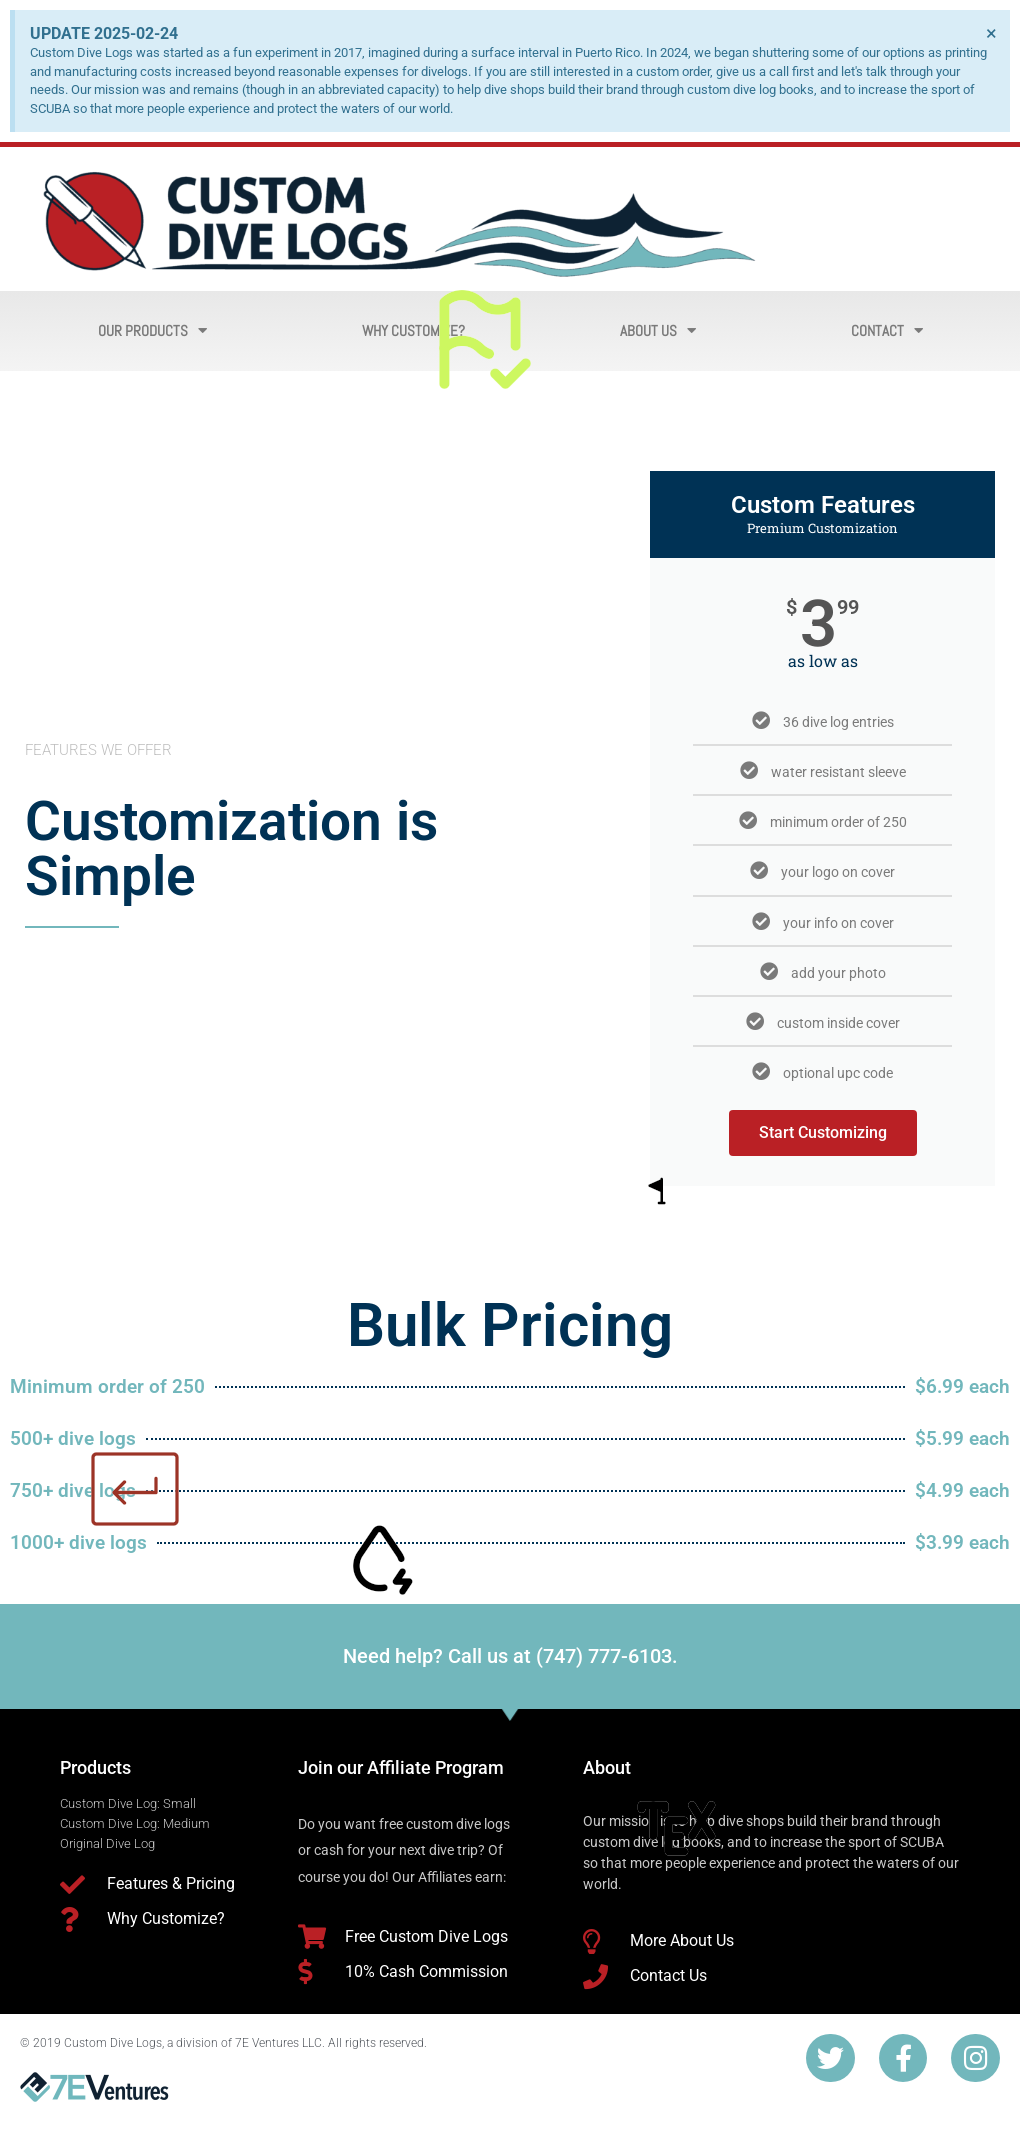 The image size is (1020, 2142). Describe the element at coordinates (676, 1824) in the screenshot. I see `format document using TeX typesetting` at that location.